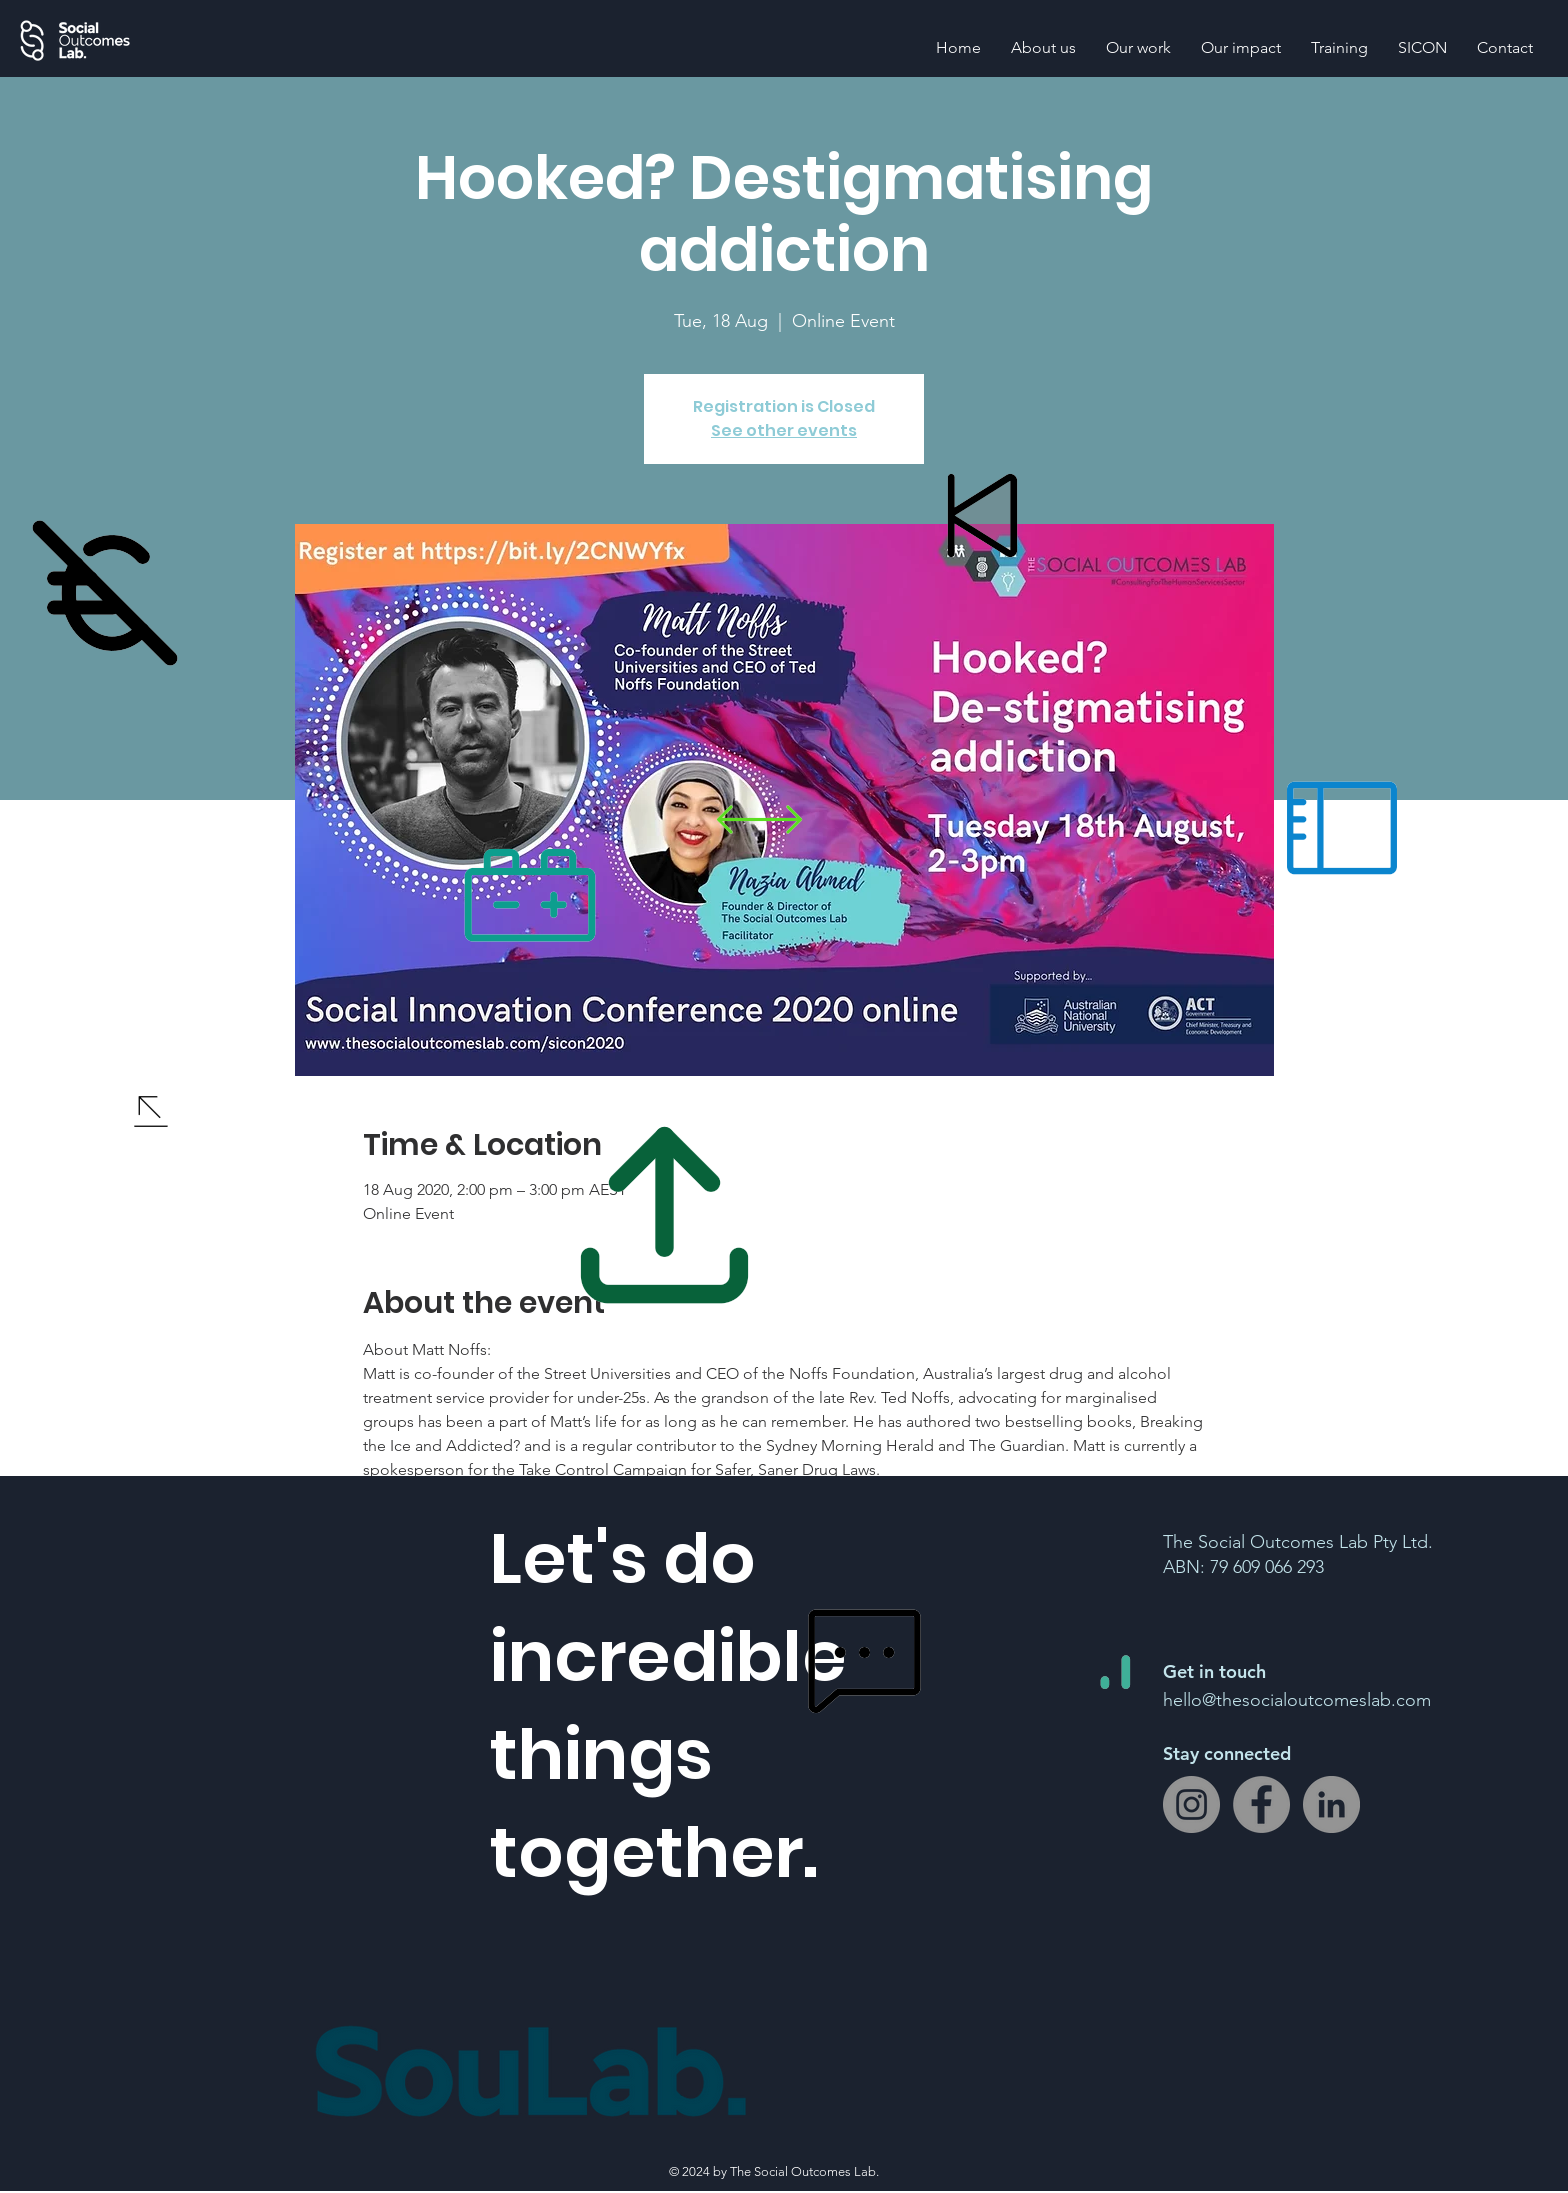 The height and width of the screenshot is (2193, 1568). Describe the element at coordinates (1342, 828) in the screenshot. I see `toggle sidebar navigation panel` at that location.